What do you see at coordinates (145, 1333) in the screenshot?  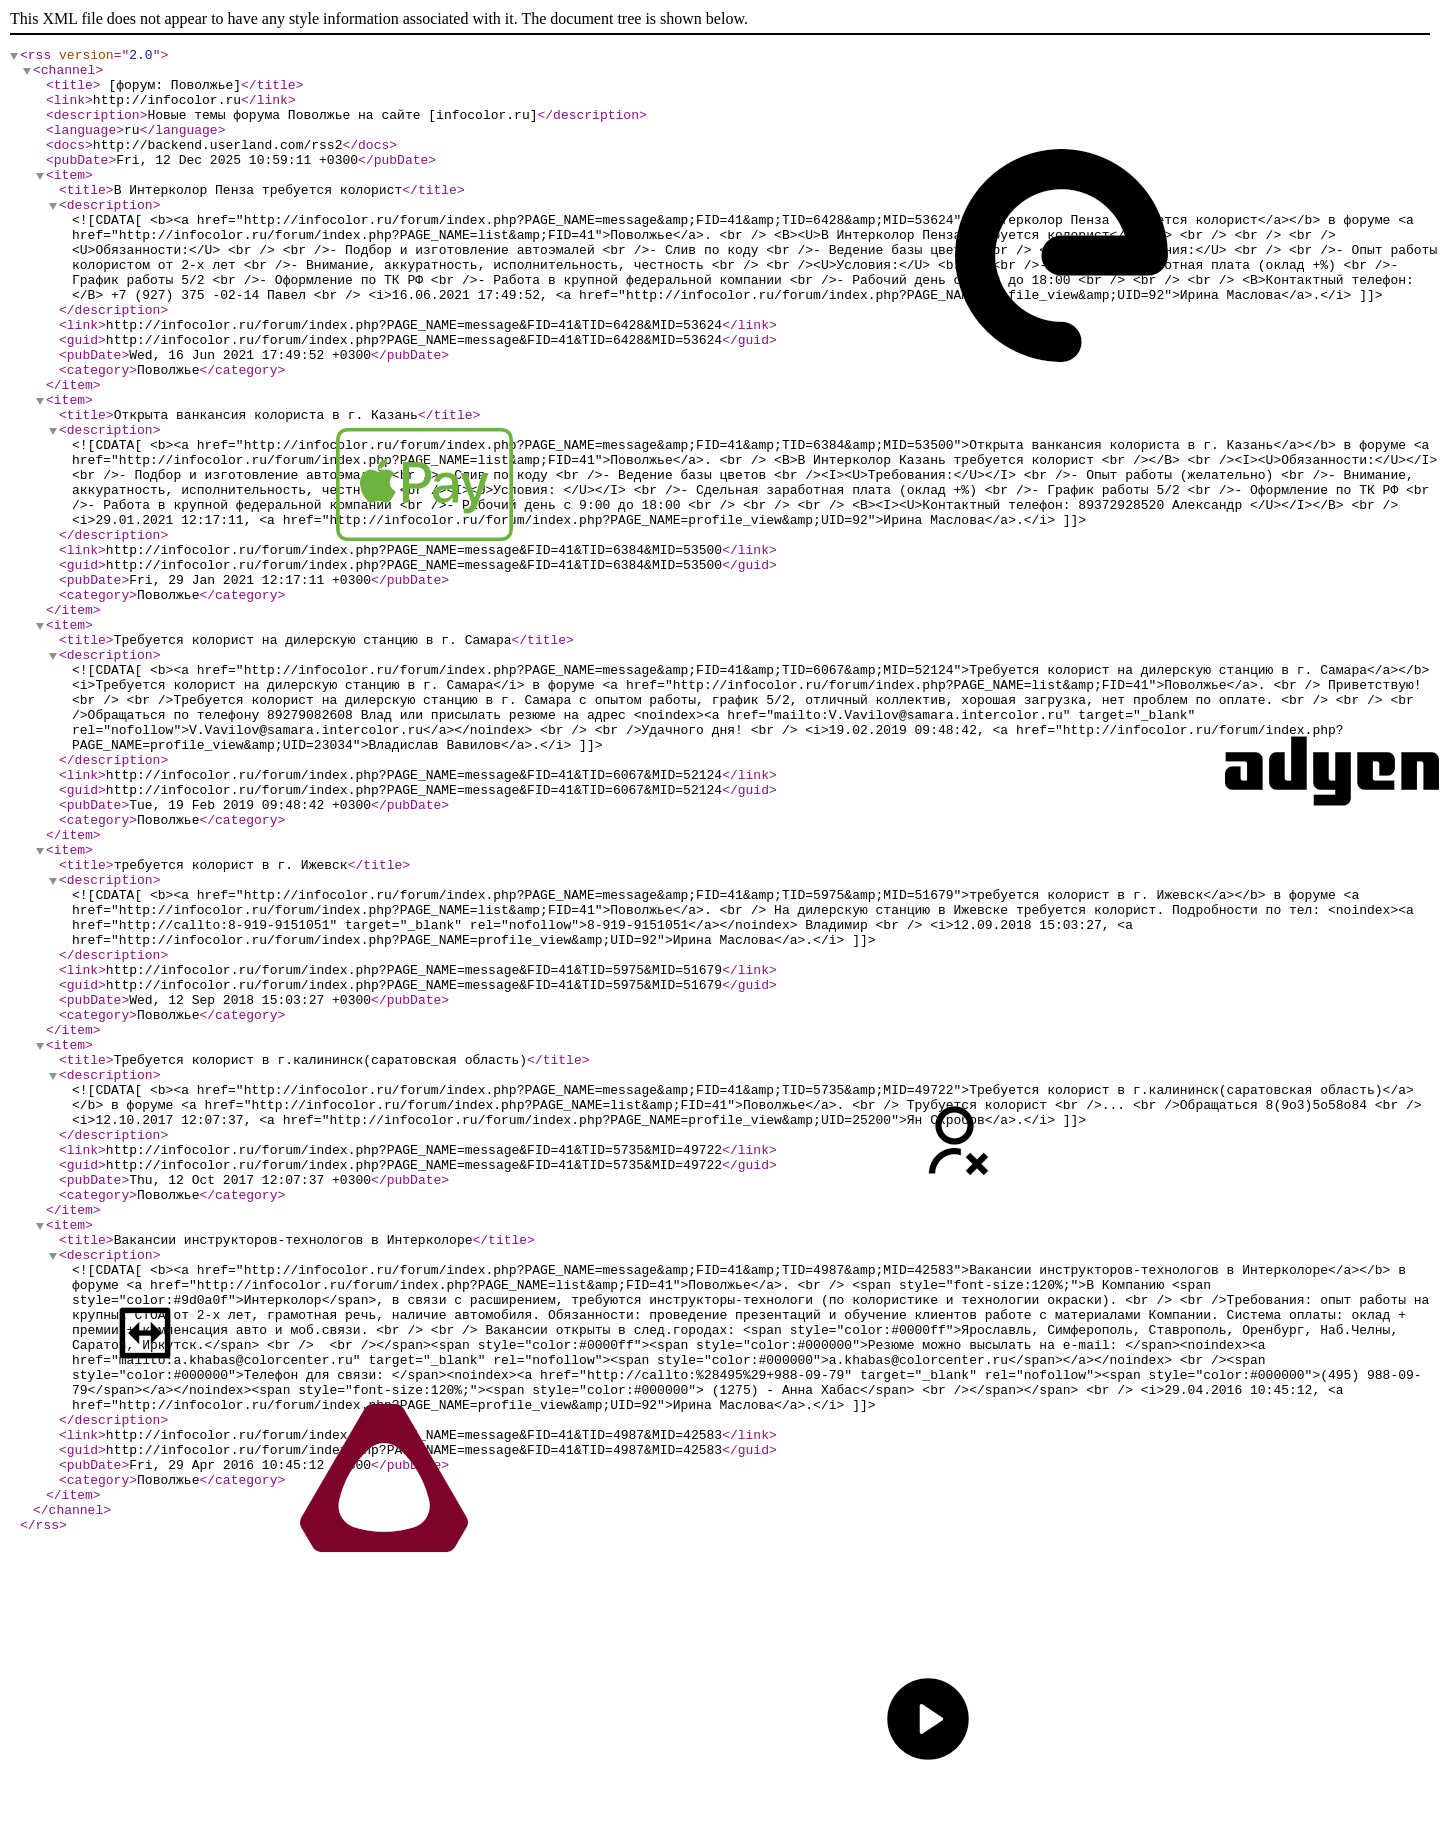 I see `flip image horizontally` at bounding box center [145, 1333].